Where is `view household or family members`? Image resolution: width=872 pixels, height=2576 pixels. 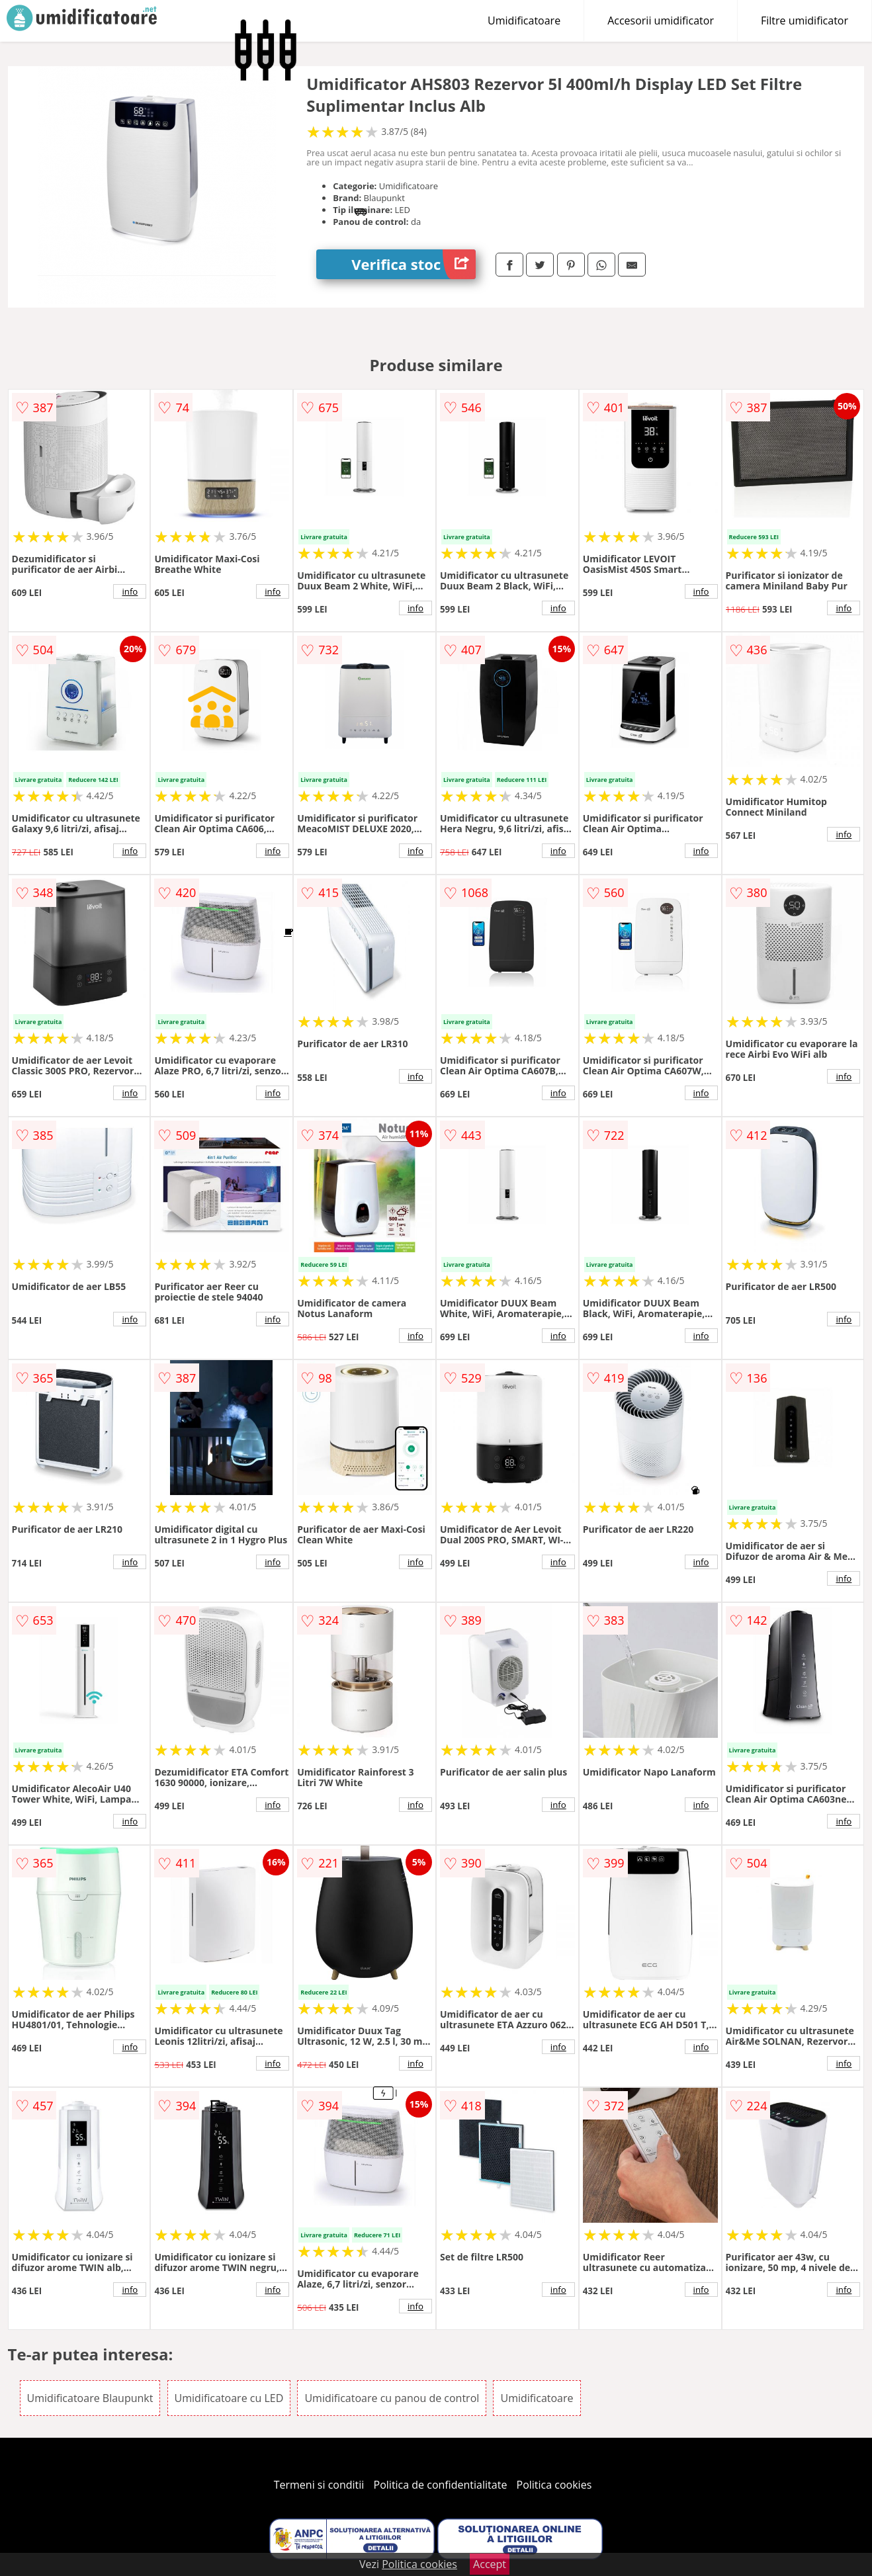 view household or family members is located at coordinates (212, 708).